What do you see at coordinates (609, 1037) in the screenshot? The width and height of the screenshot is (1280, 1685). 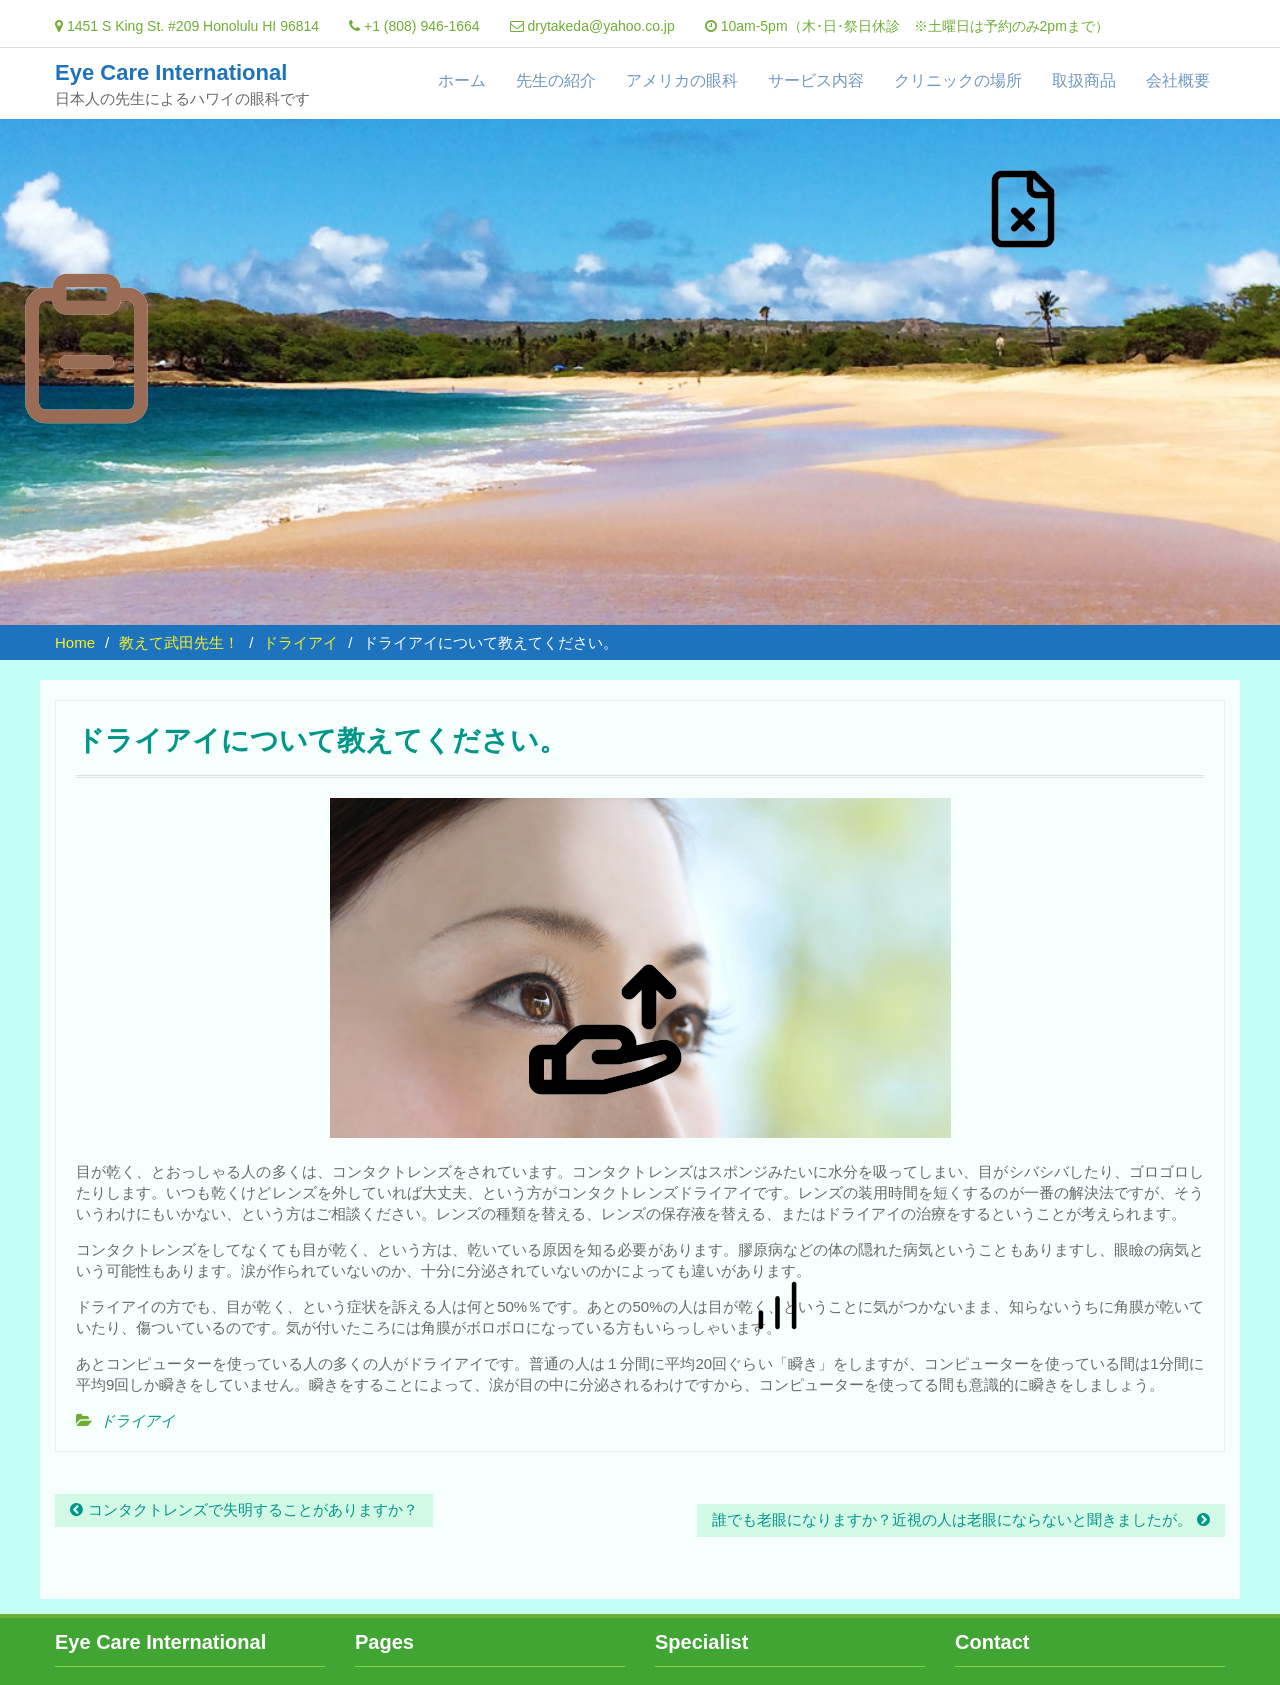 I see `upload or send from your device` at bounding box center [609, 1037].